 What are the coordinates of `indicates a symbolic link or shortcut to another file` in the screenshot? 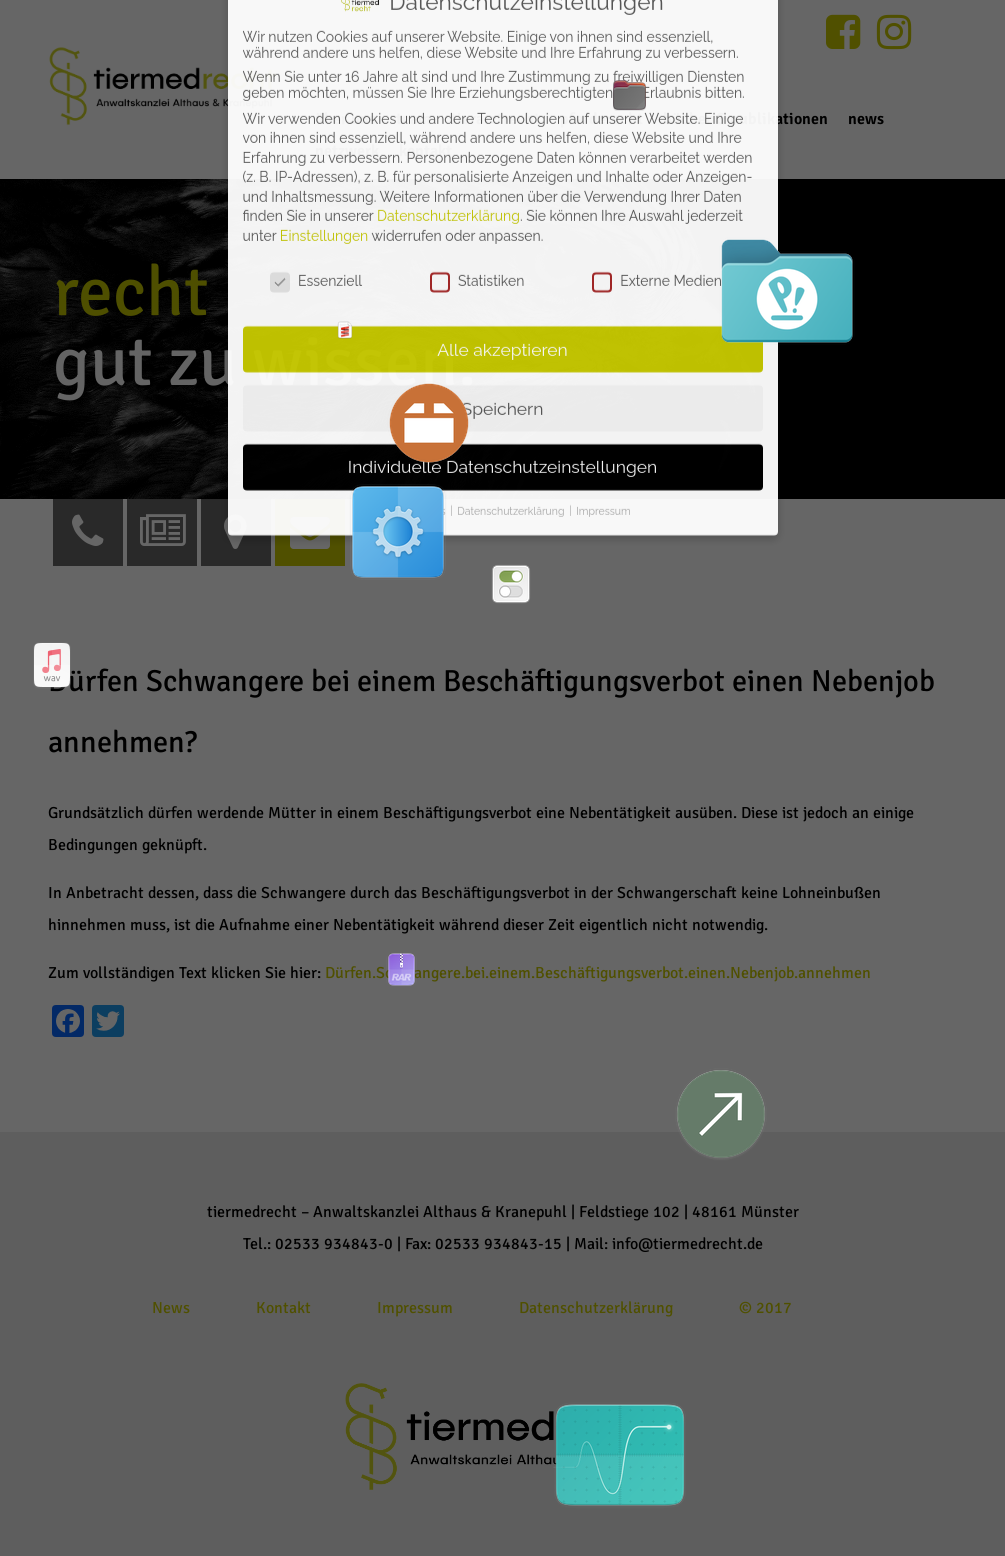 It's located at (721, 1114).